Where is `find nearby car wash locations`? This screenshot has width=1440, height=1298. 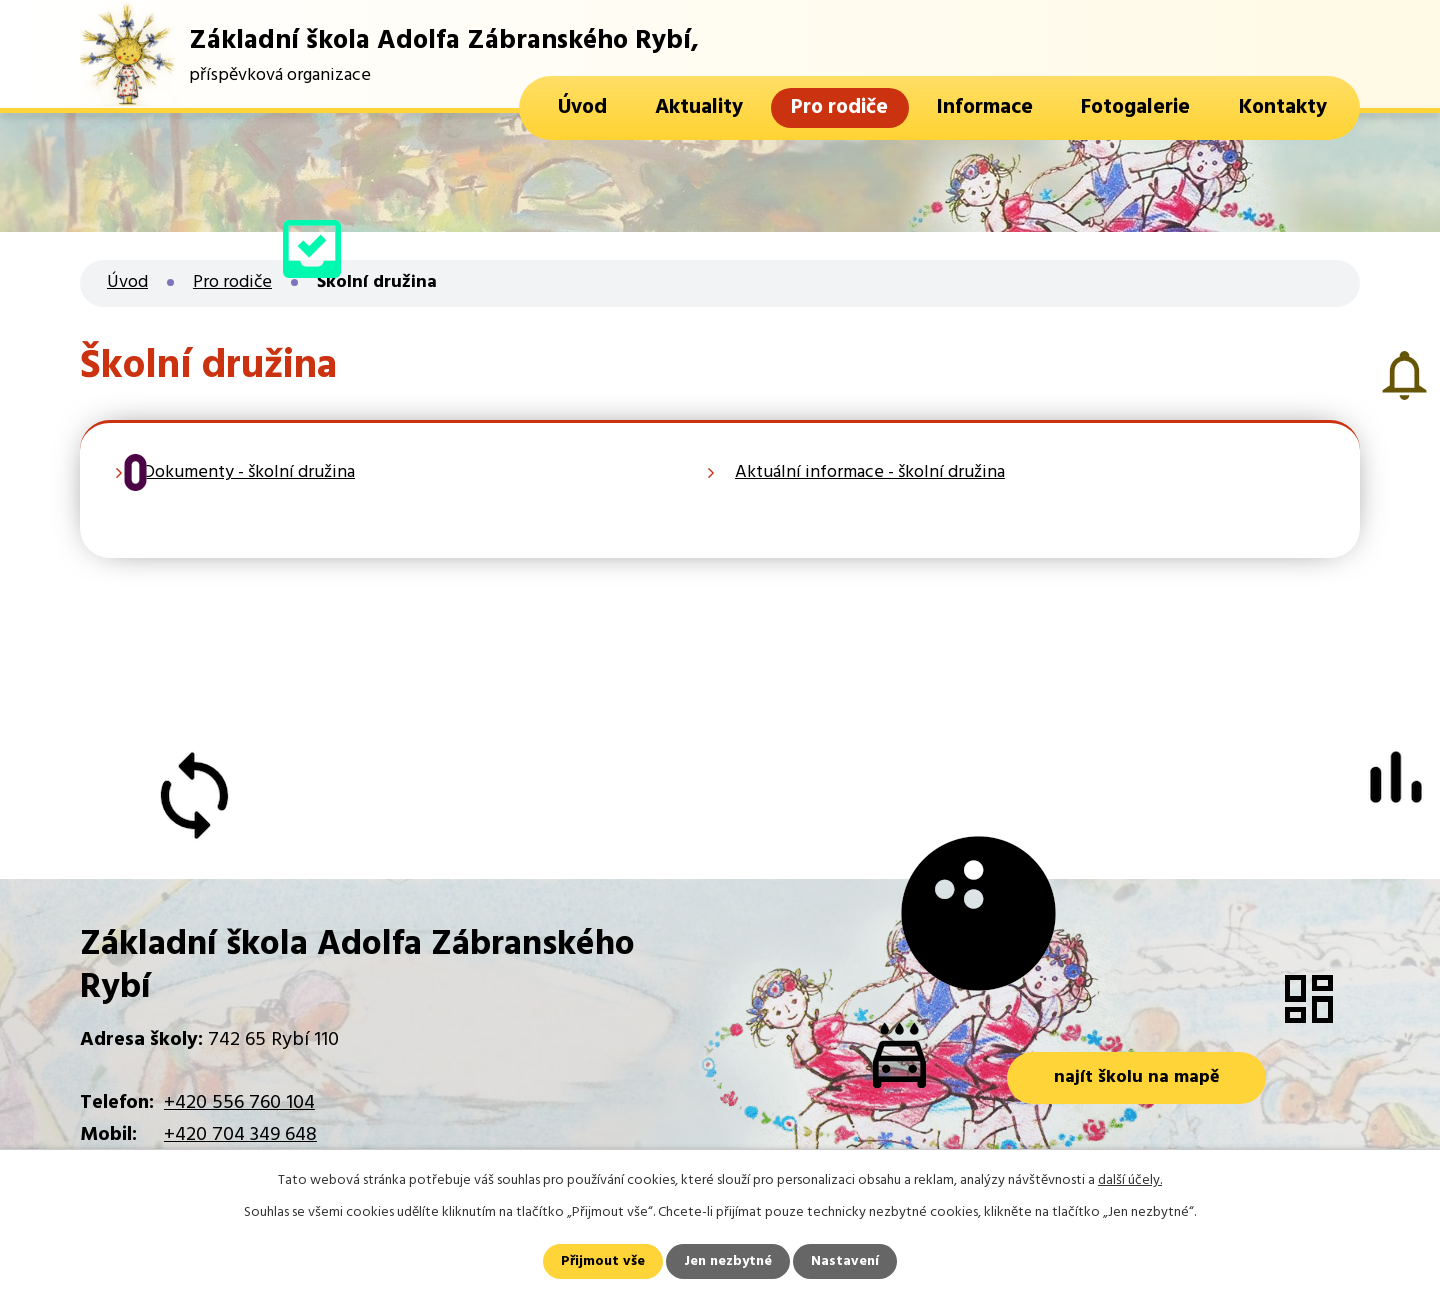 find nearby car wash locations is located at coordinates (899, 1055).